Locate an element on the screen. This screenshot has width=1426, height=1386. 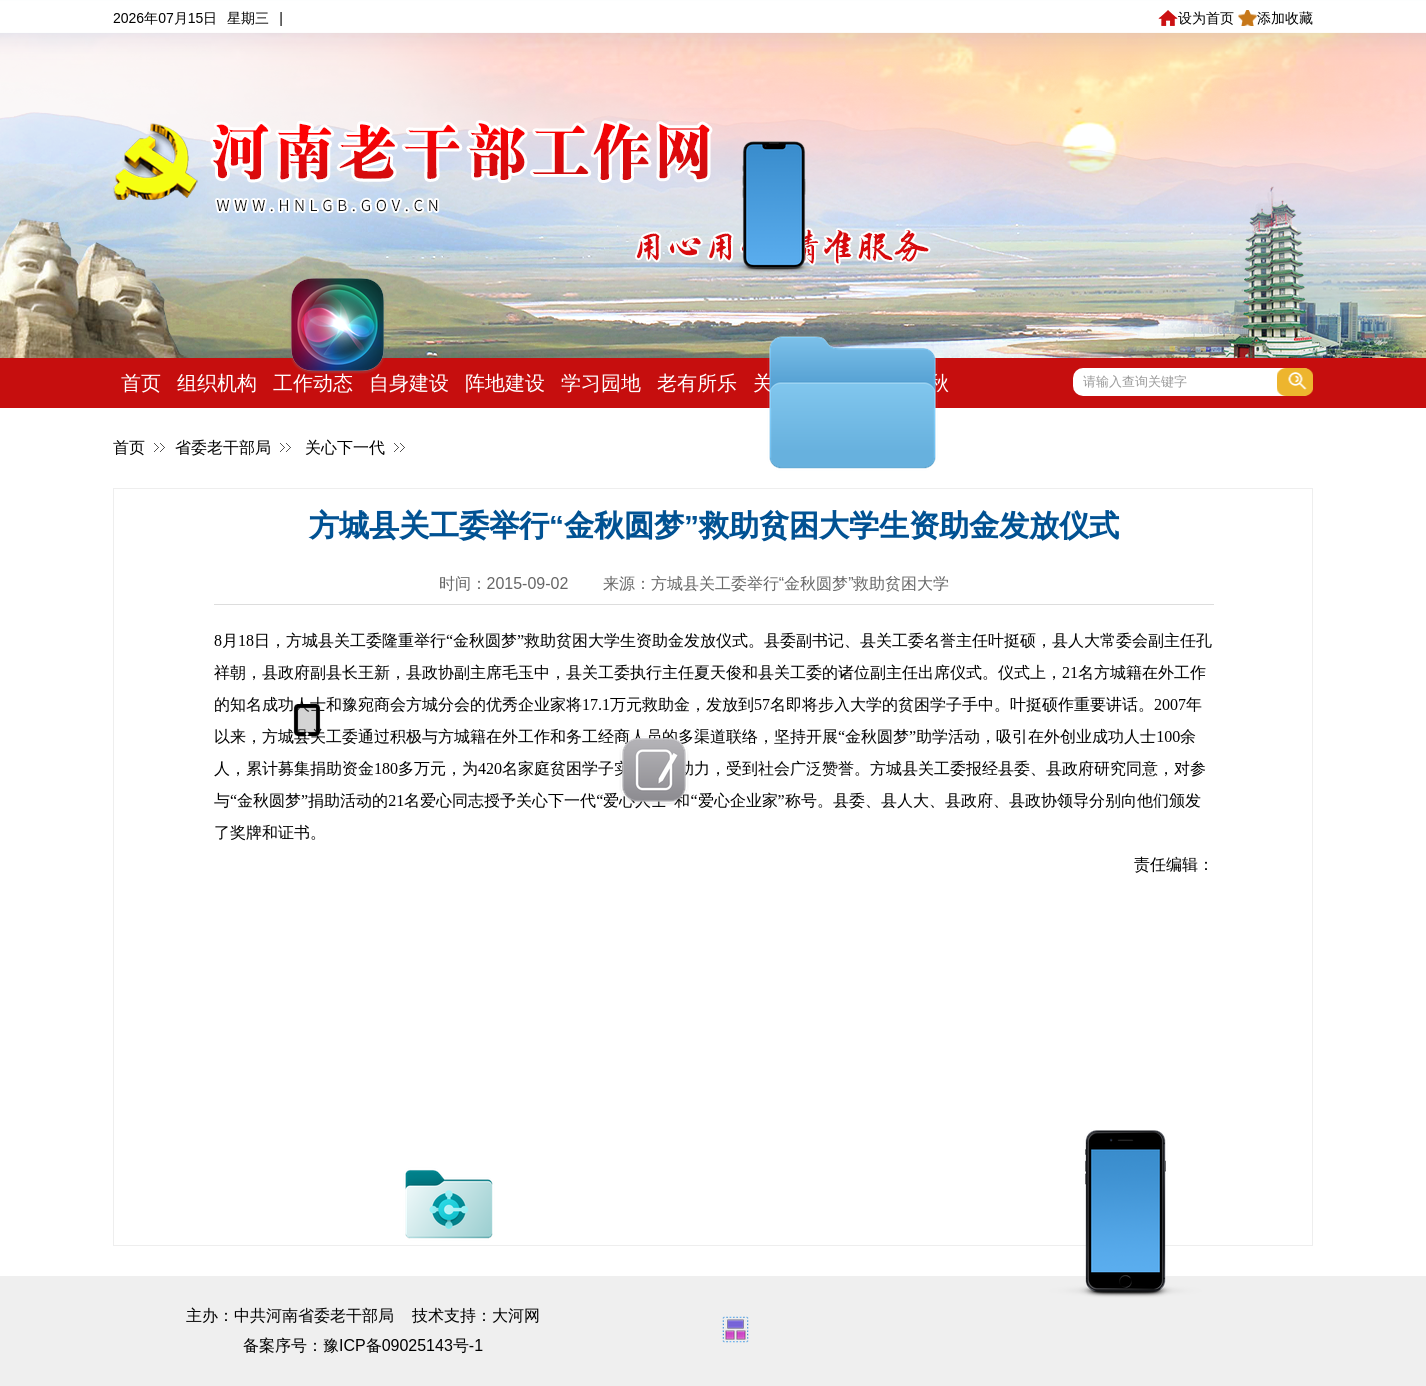
iPhone 16e device icon is located at coordinates (774, 207).